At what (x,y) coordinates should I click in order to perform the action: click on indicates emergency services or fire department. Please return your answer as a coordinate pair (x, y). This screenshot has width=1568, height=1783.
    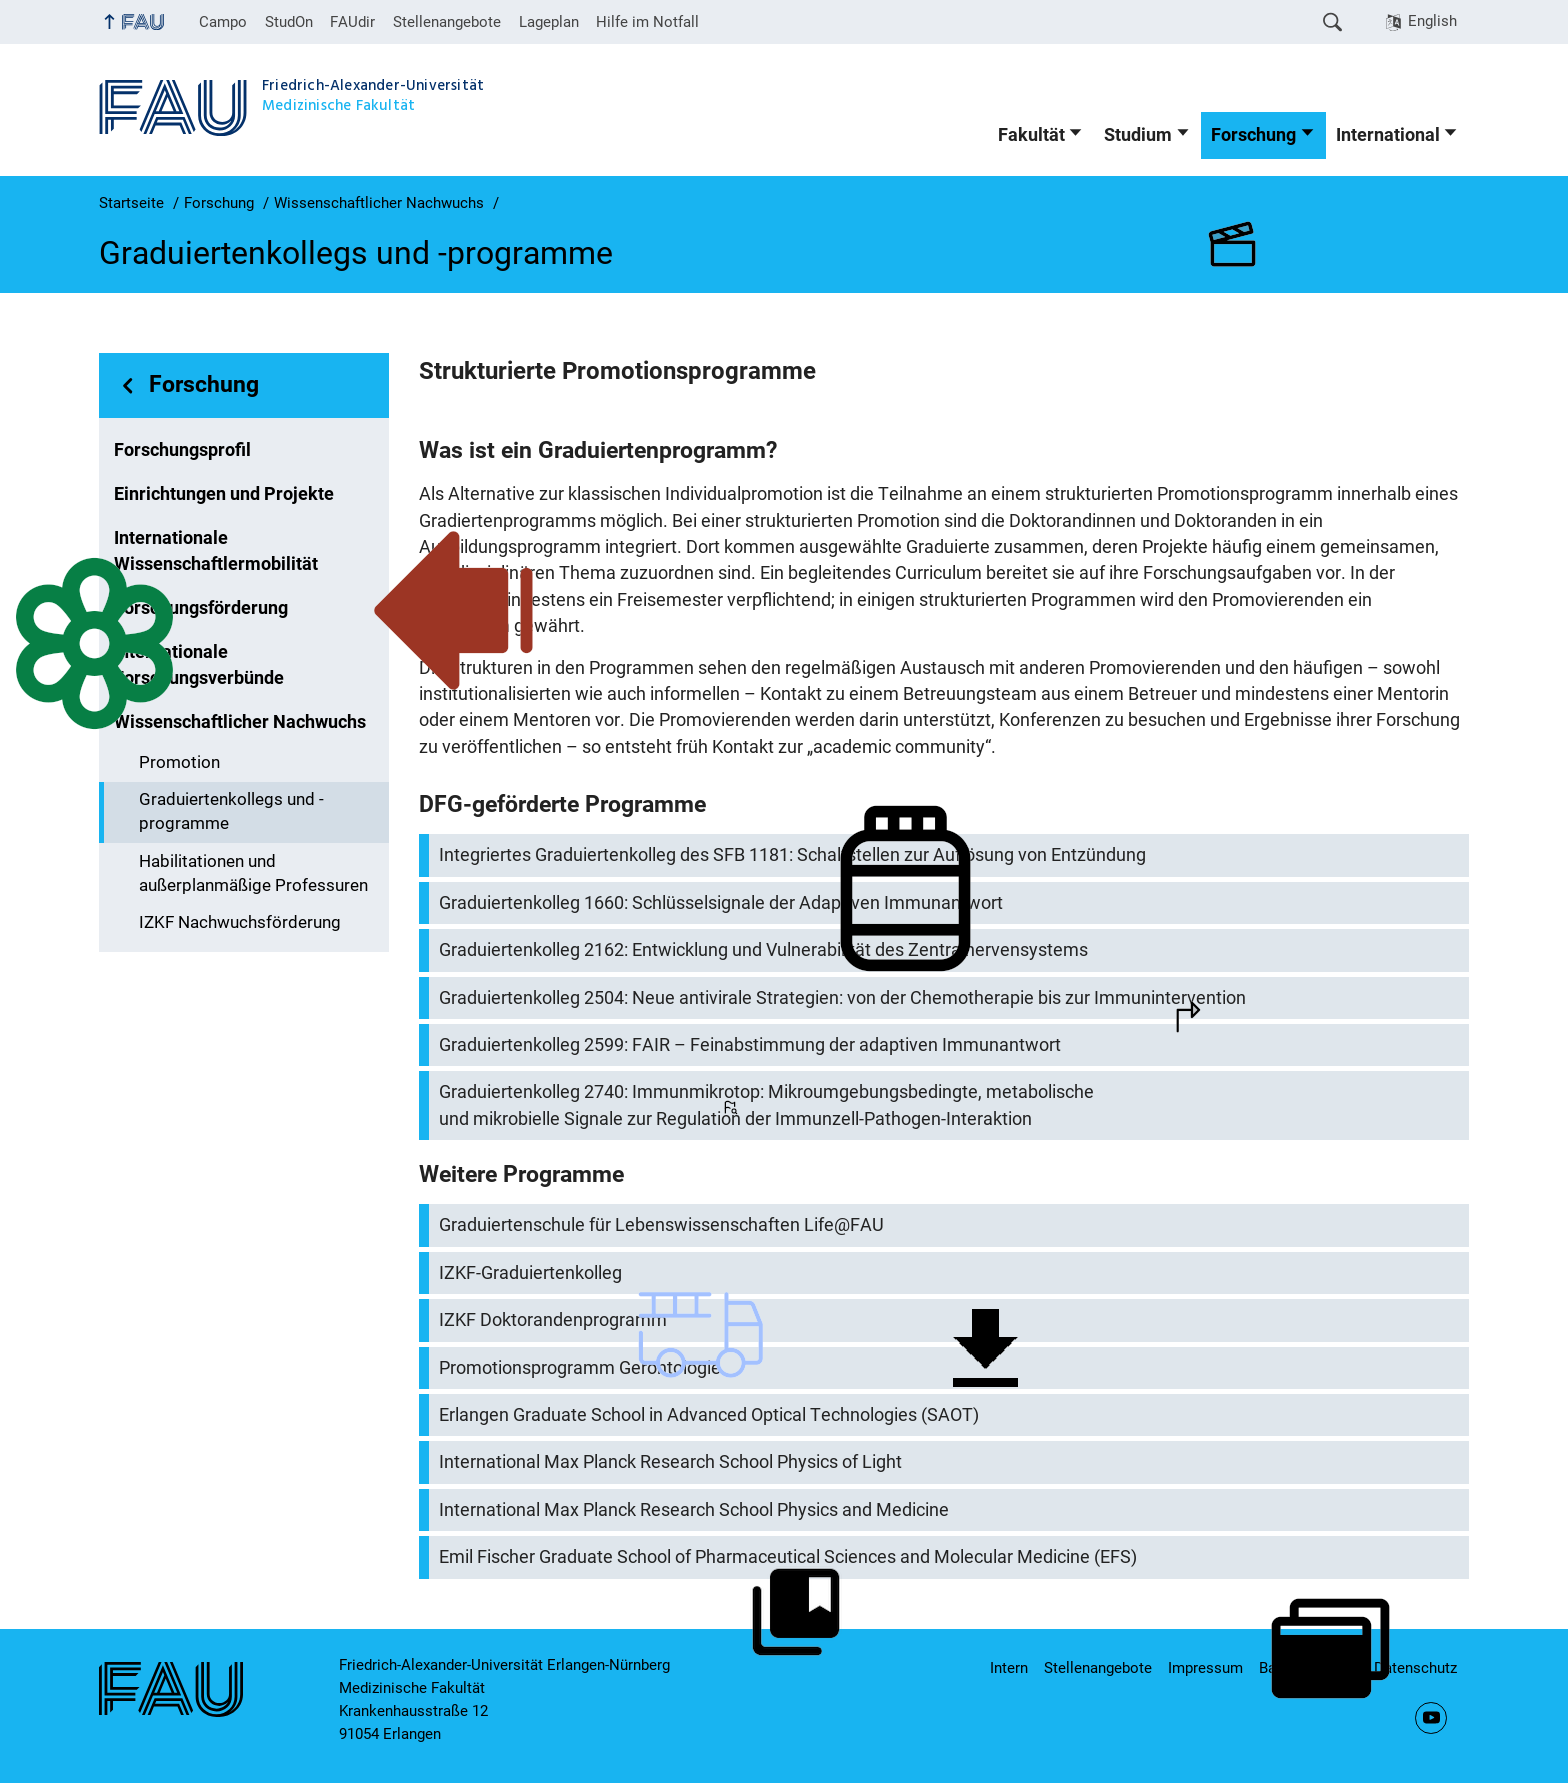
    Looking at the image, I should click on (696, 1328).